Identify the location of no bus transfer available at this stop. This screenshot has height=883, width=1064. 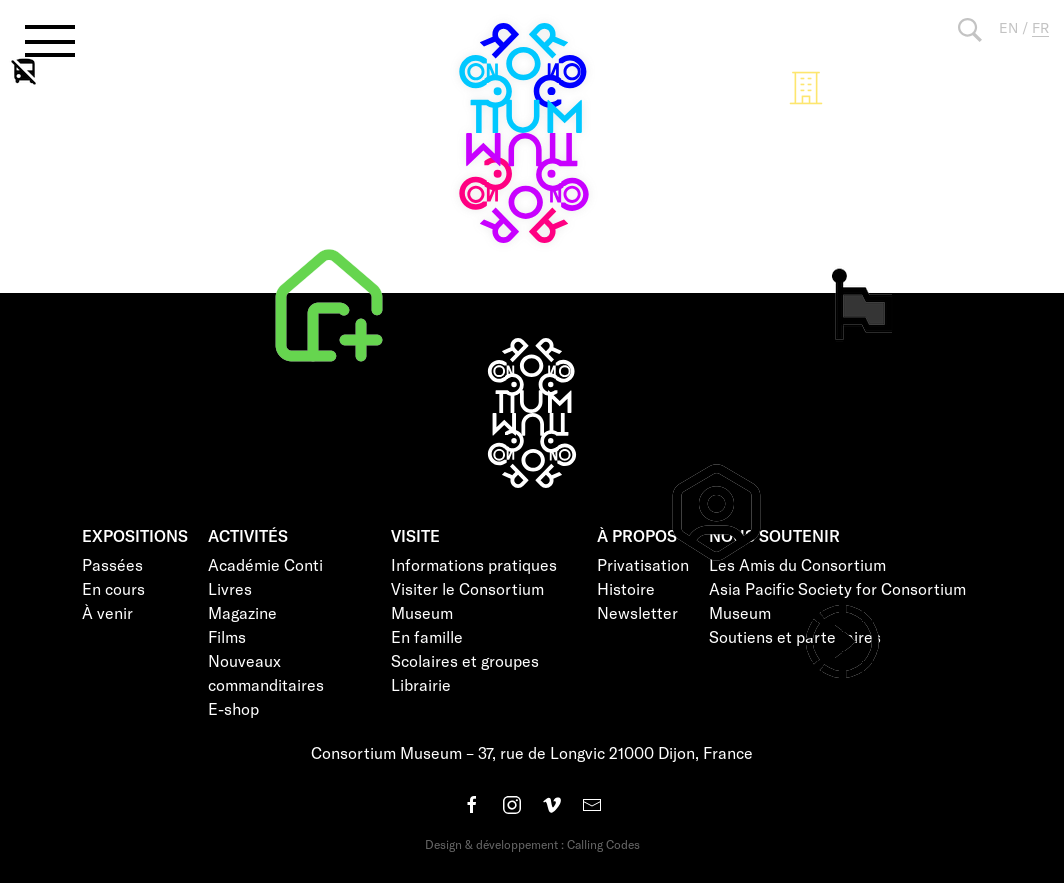
(24, 71).